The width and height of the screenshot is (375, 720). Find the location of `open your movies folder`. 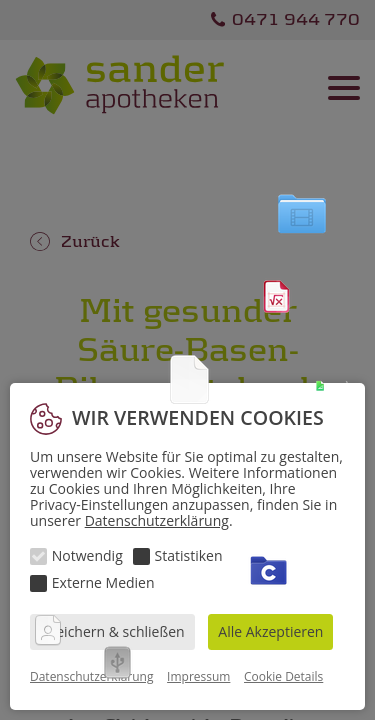

open your movies folder is located at coordinates (302, 214).